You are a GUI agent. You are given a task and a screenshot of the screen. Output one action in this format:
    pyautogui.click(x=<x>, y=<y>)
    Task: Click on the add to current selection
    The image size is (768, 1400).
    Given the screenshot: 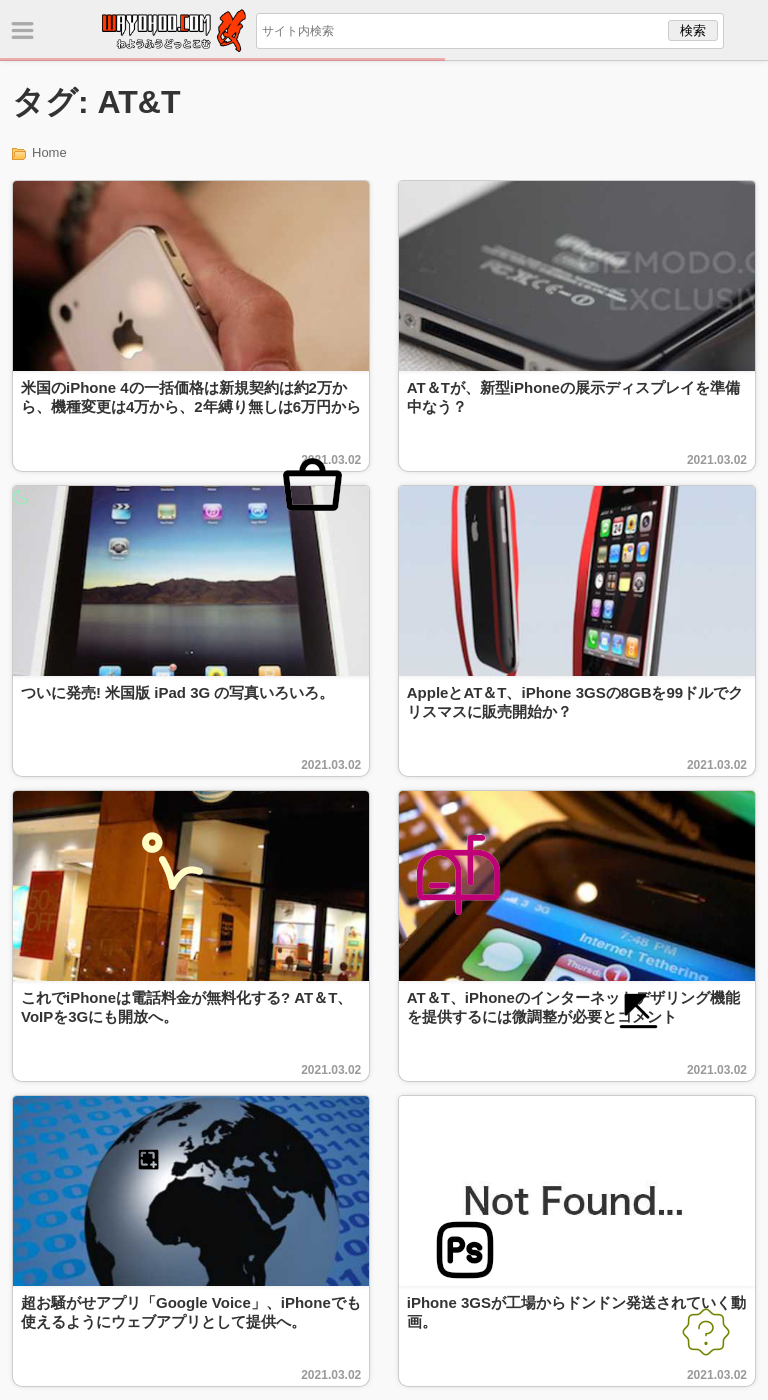 What is the action you would take?
    pyautogui.click(x=148, y=1159)
    